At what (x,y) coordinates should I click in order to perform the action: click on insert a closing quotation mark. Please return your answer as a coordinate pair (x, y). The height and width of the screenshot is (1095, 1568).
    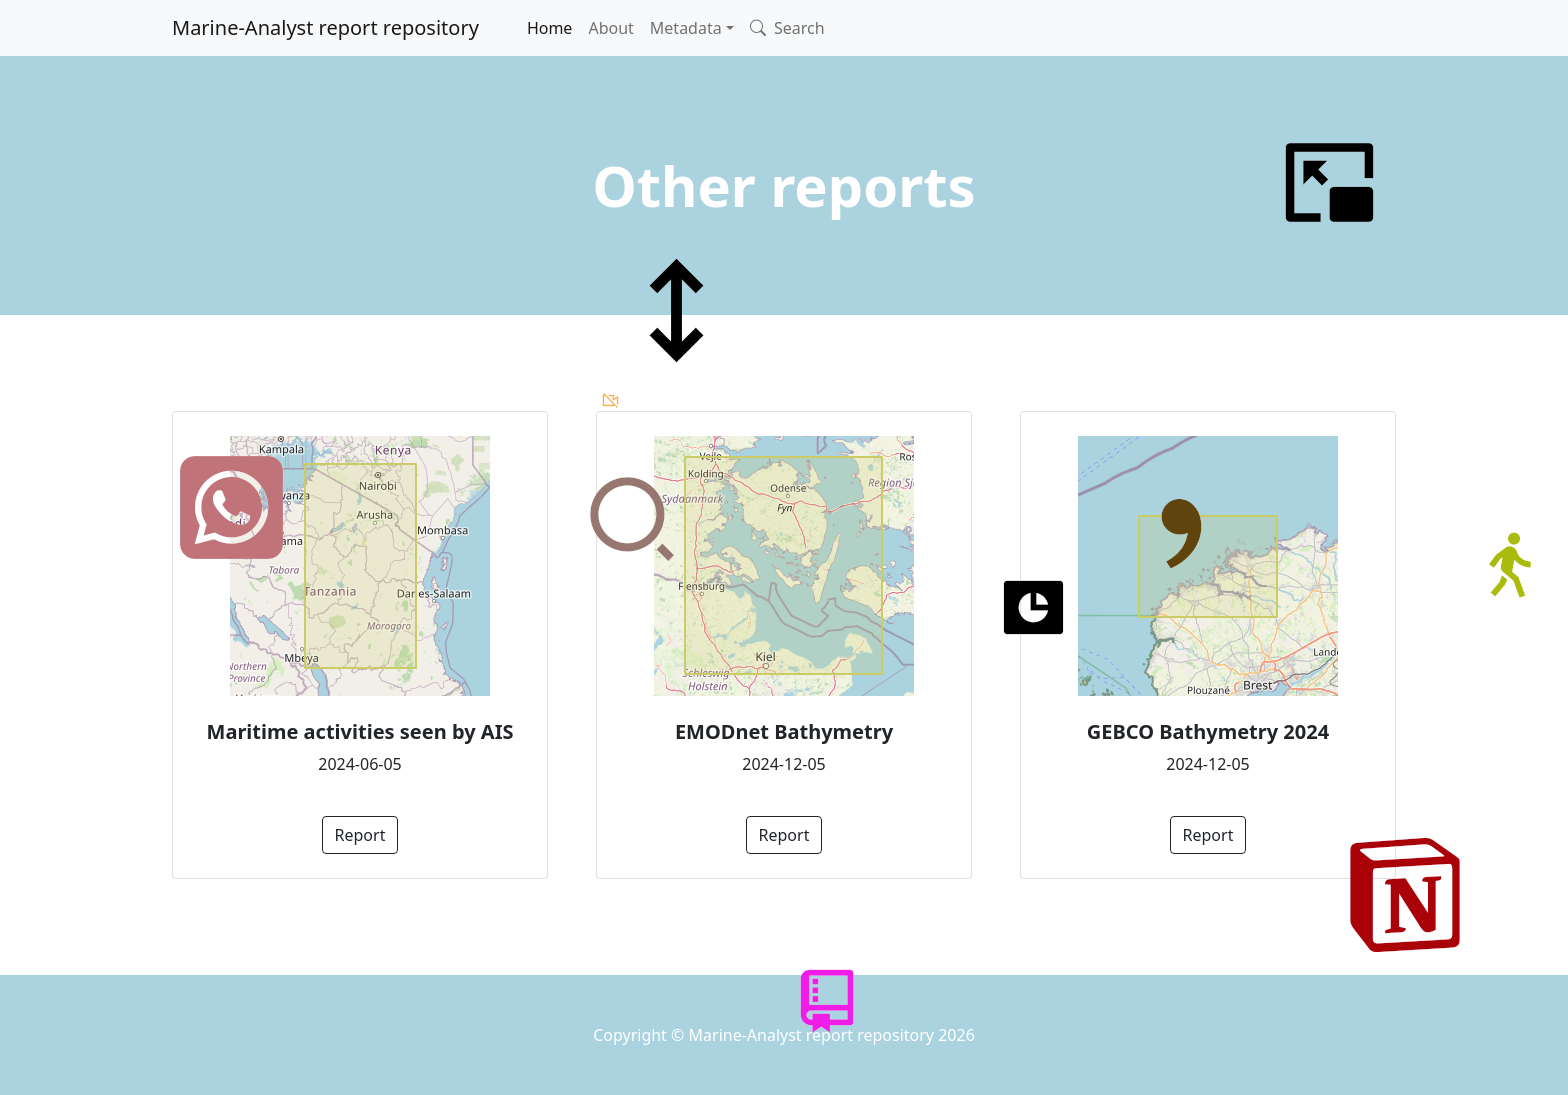
    Looking at the image, I should click on (1181, 532).